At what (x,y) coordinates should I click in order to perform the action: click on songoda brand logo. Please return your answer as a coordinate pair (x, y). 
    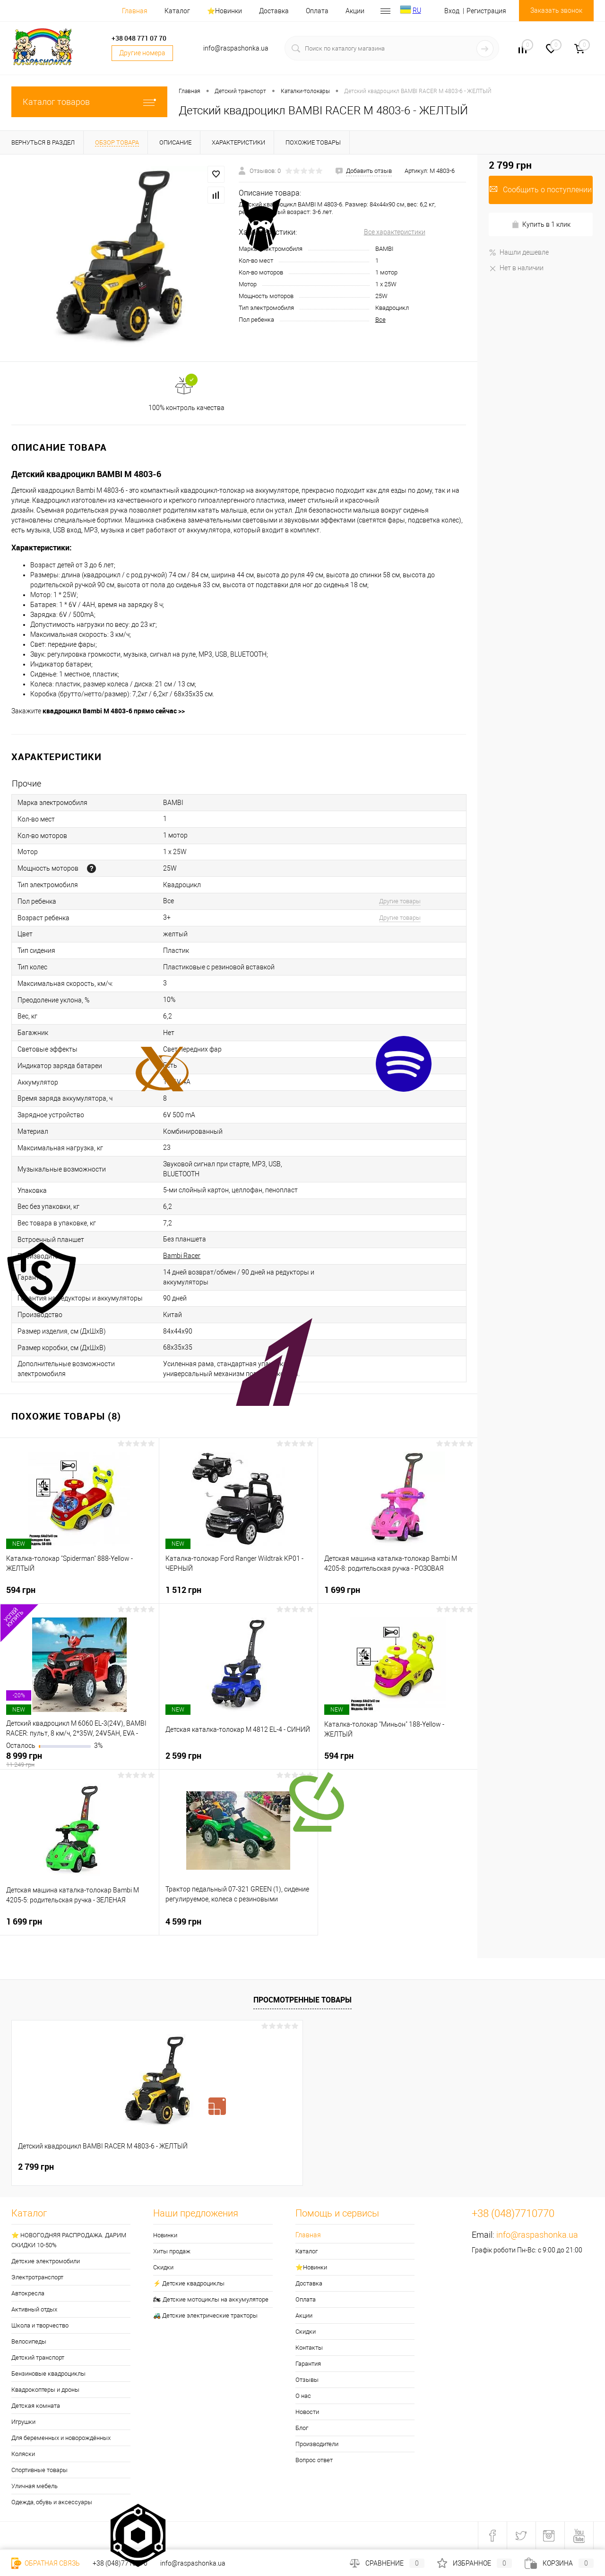
    Looking at the image, I should click on (42, 1278).